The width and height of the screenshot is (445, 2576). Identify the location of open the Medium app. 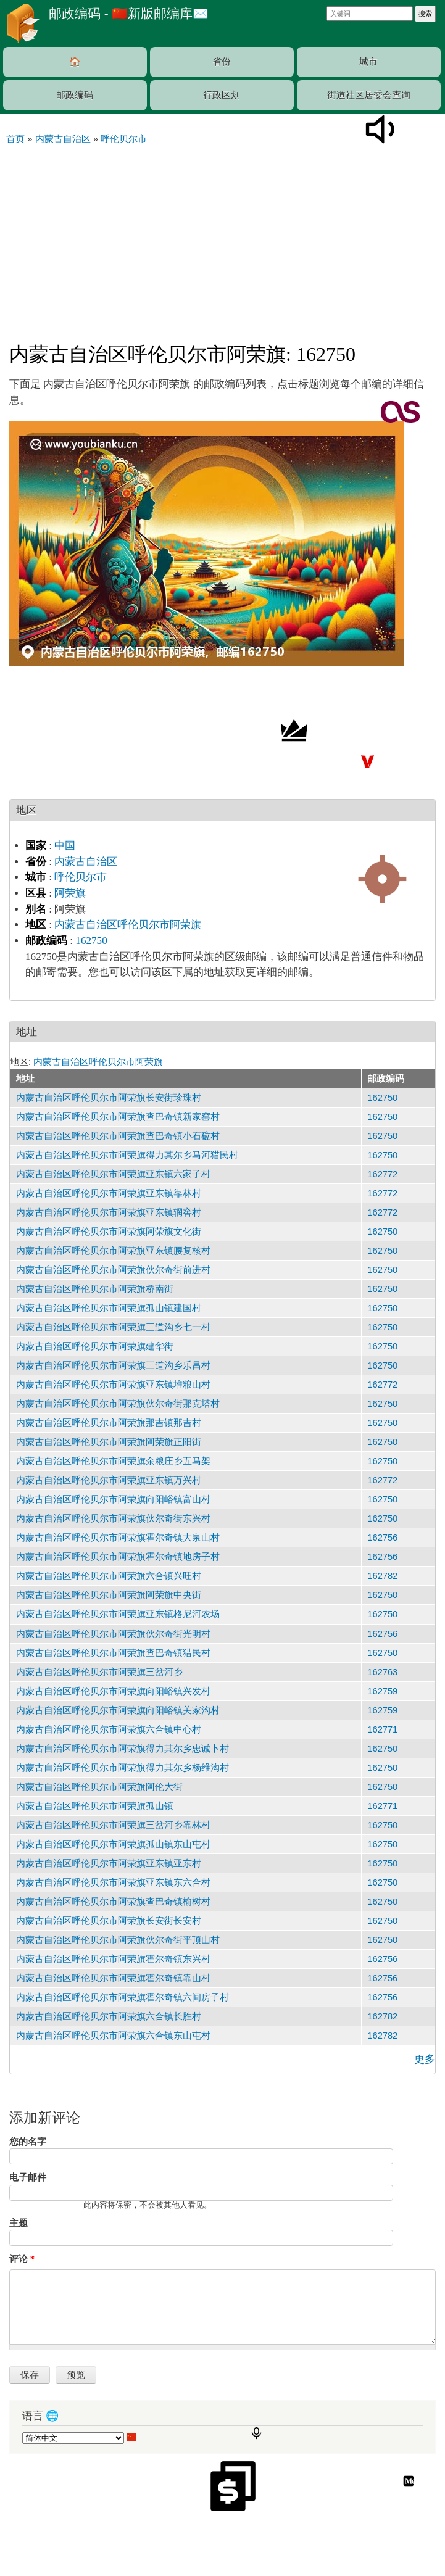
(409, 2481).